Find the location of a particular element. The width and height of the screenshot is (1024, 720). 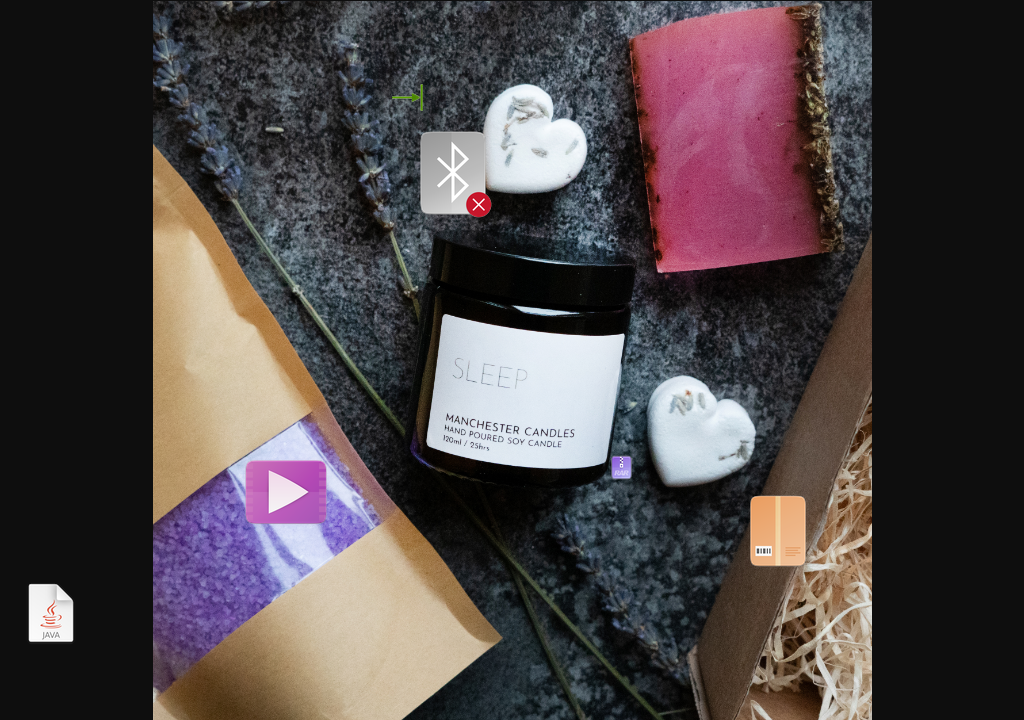

a compressed RAR archive file is located at coordinates (621, 467).